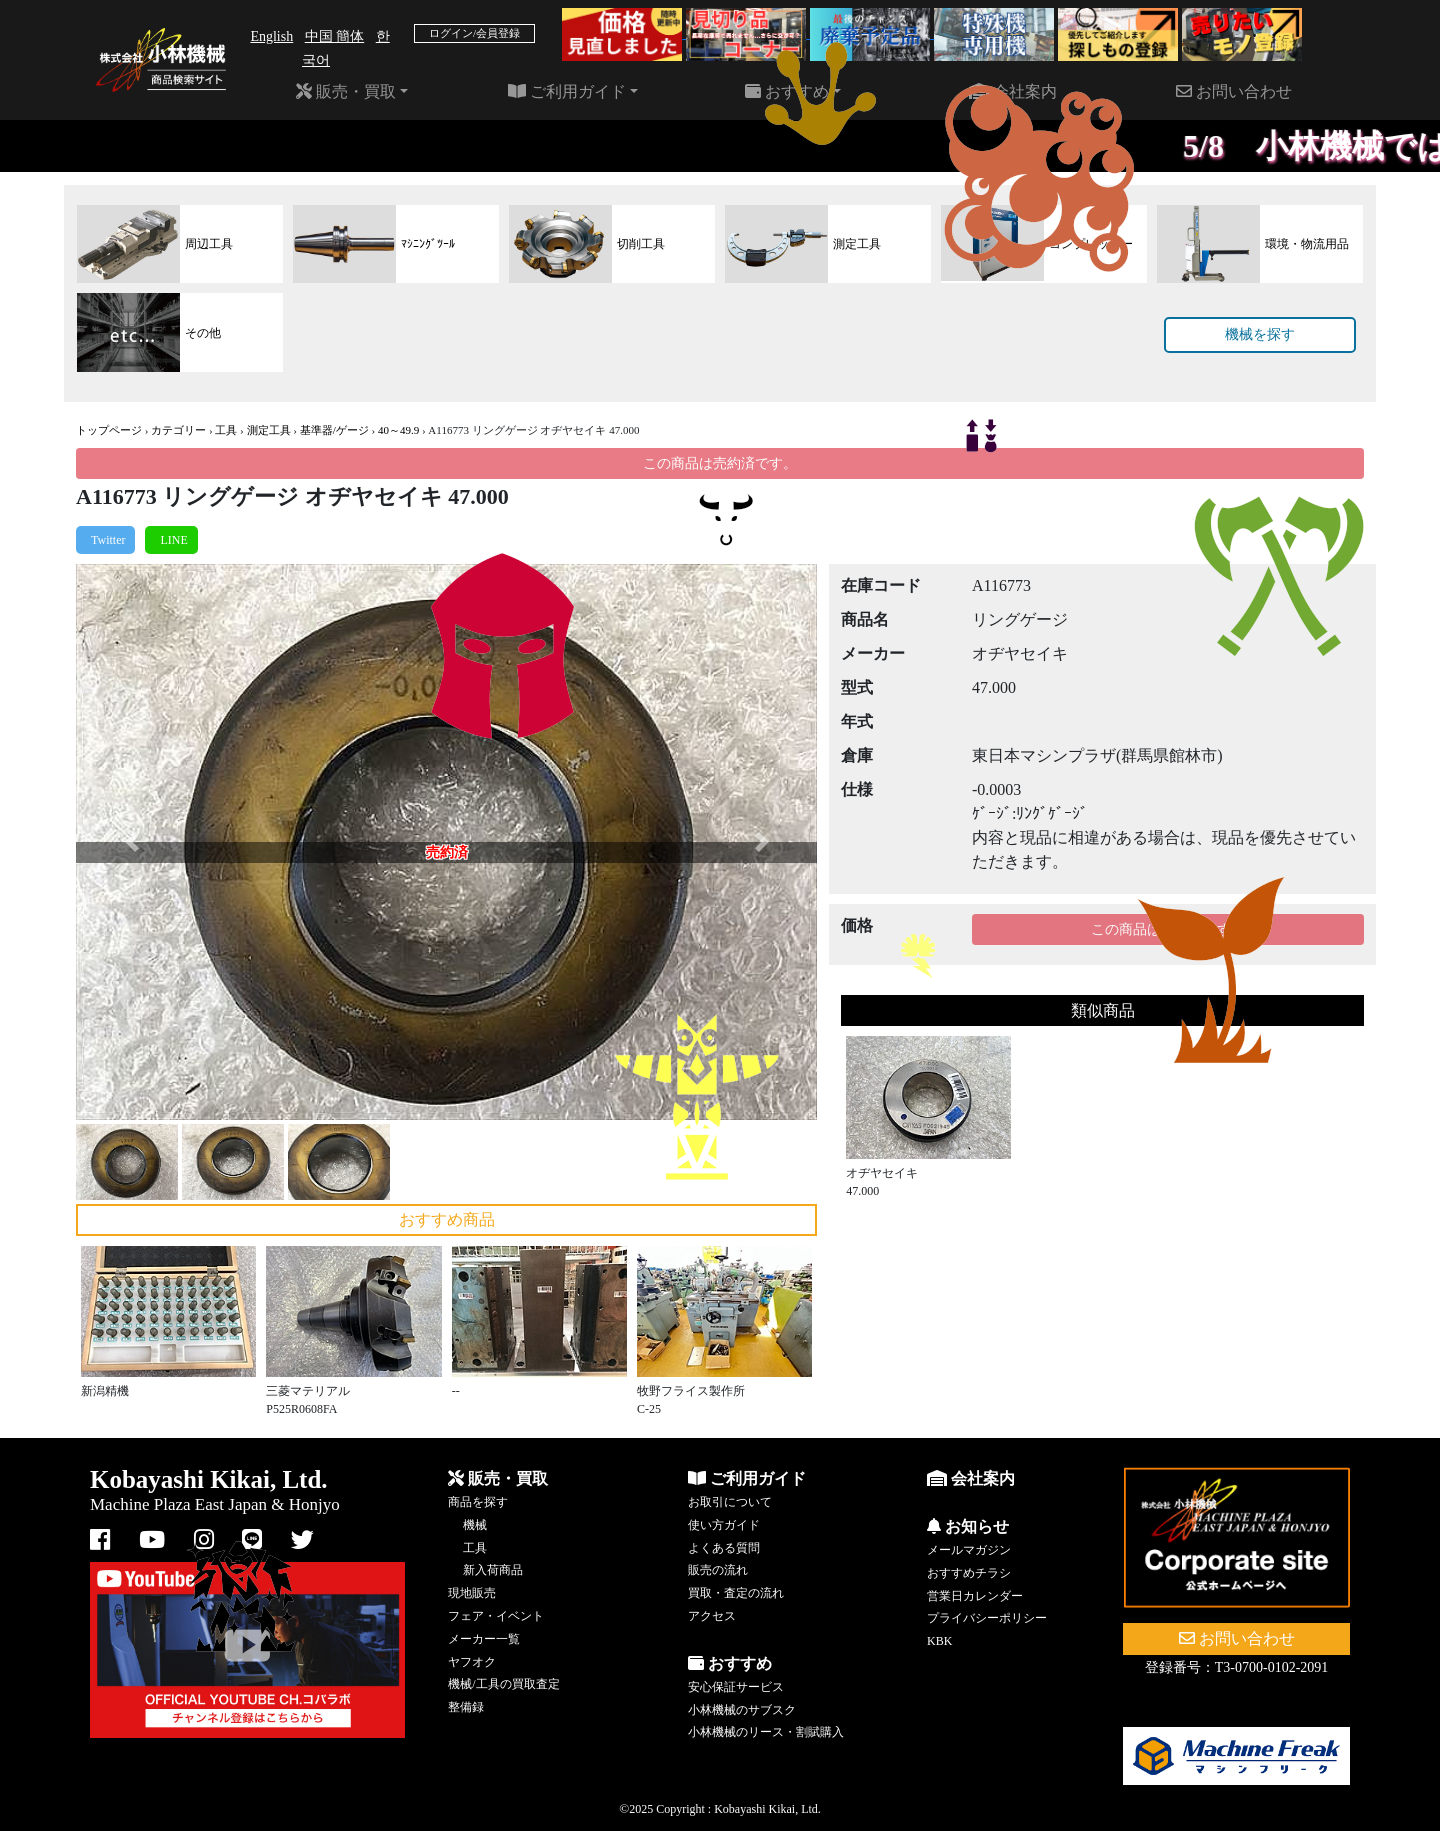 The width and height of the screenshot is (1440, 1831). I want to click on sell or trade a card from your inventory, so click(981, 435).